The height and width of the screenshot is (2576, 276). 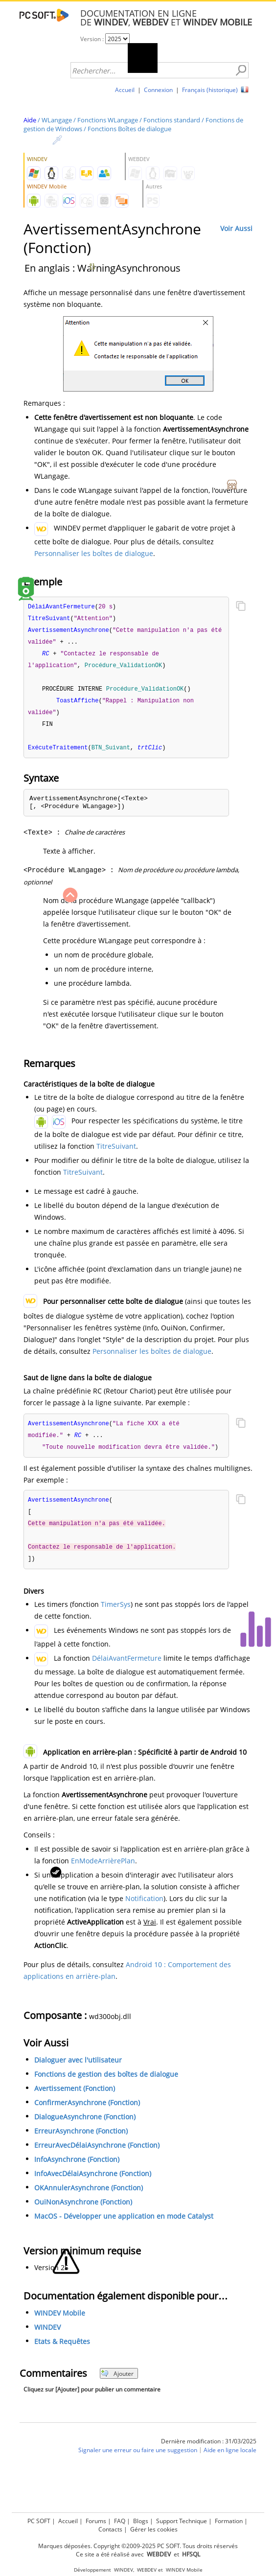 What do you see at coordinates (142, 58) in the screenshot?
I see `stop media playback` at bounding box center [142, 58].